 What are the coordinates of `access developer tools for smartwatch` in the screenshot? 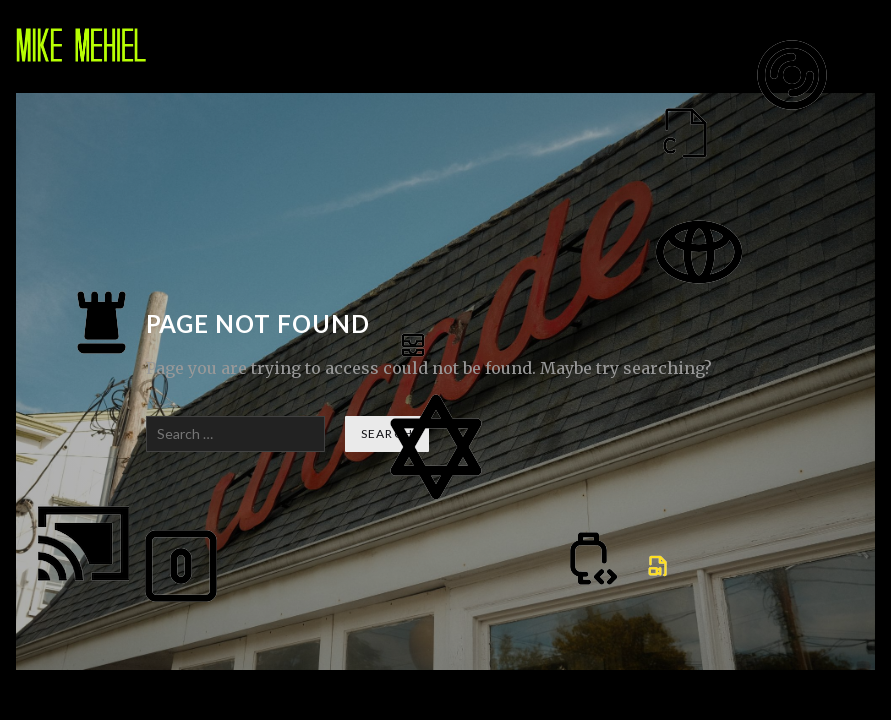 It's located at (588, 558).